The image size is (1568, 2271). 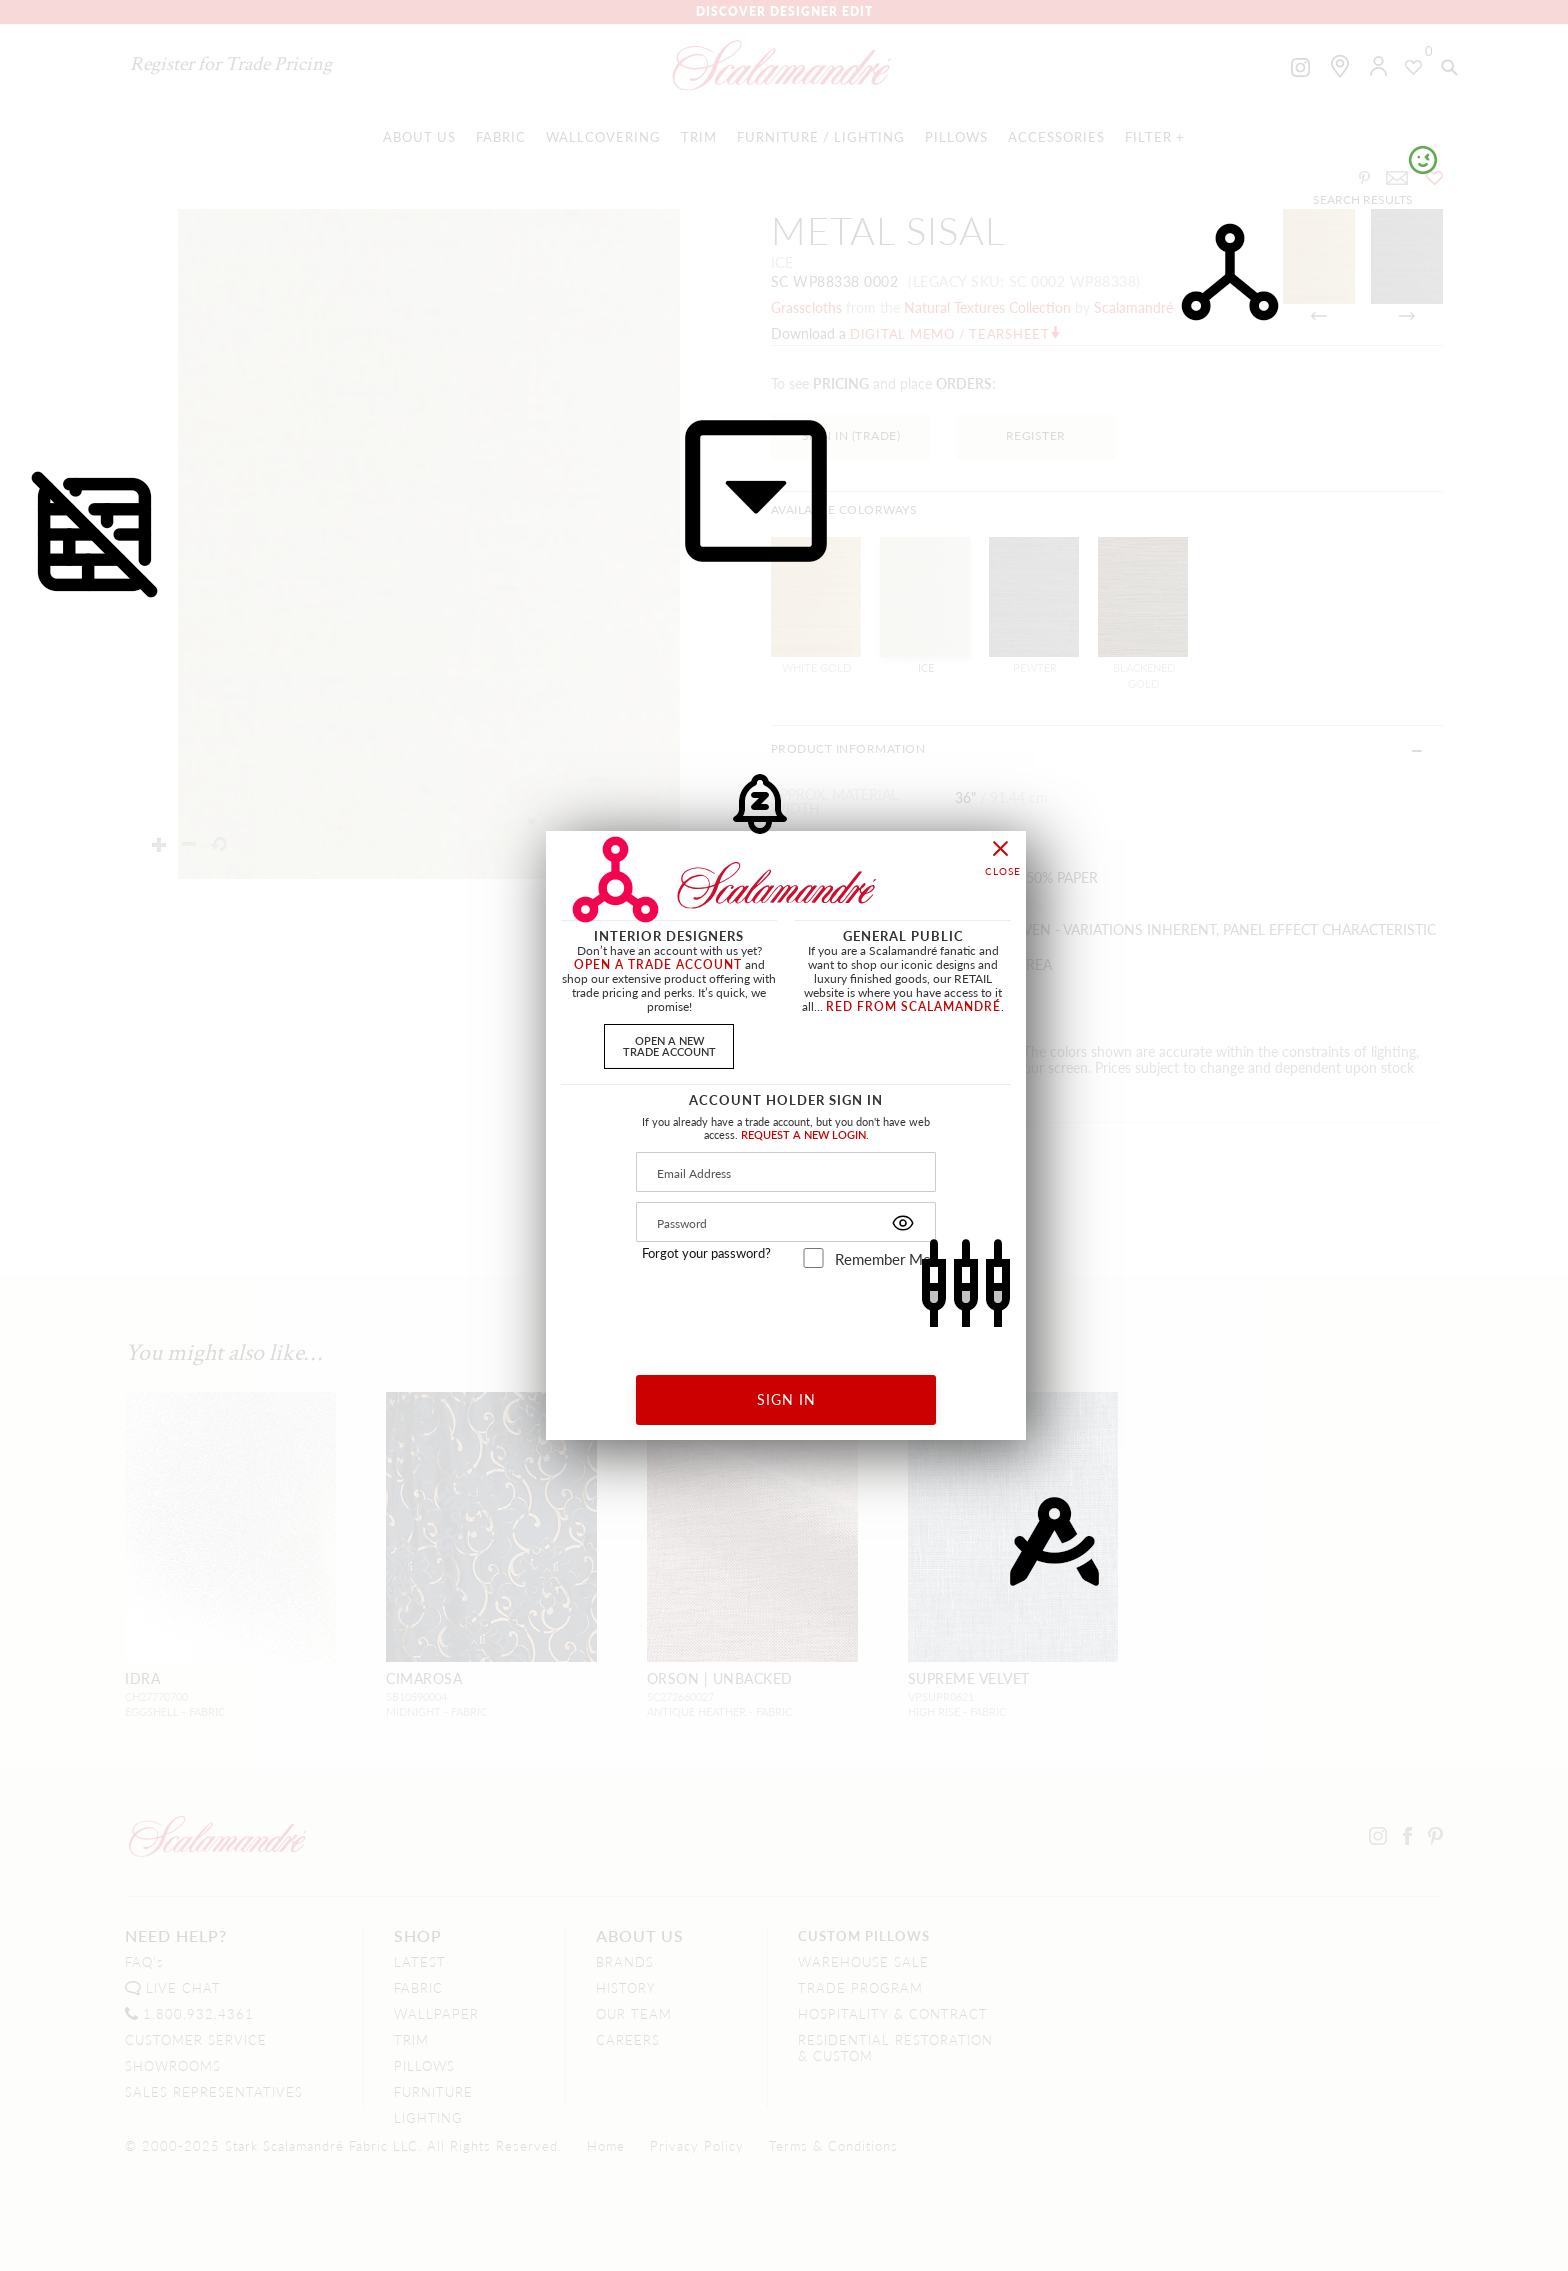 I want to click on open a dropdown menu, so click(x=756, y=491).